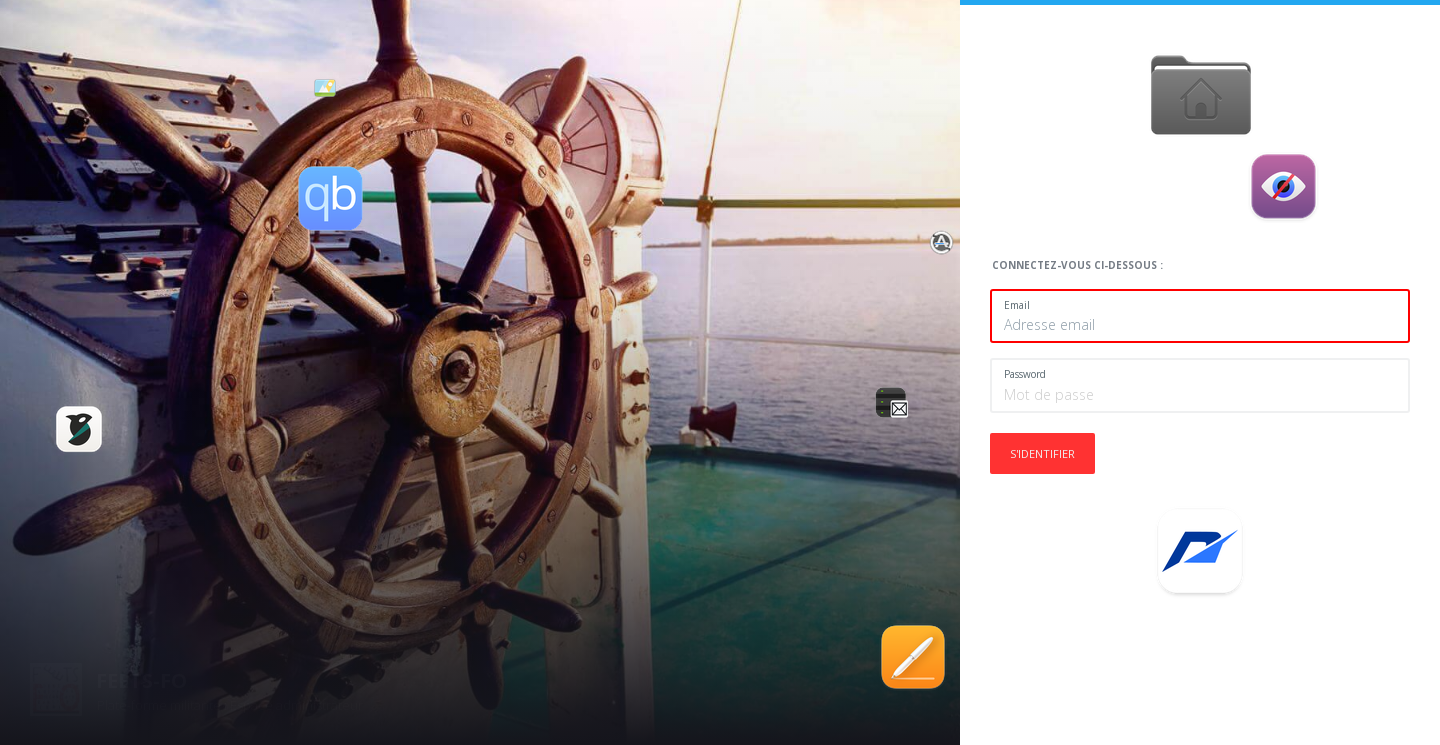  I want to click on open privacy and security settings, so click(1283, 187).